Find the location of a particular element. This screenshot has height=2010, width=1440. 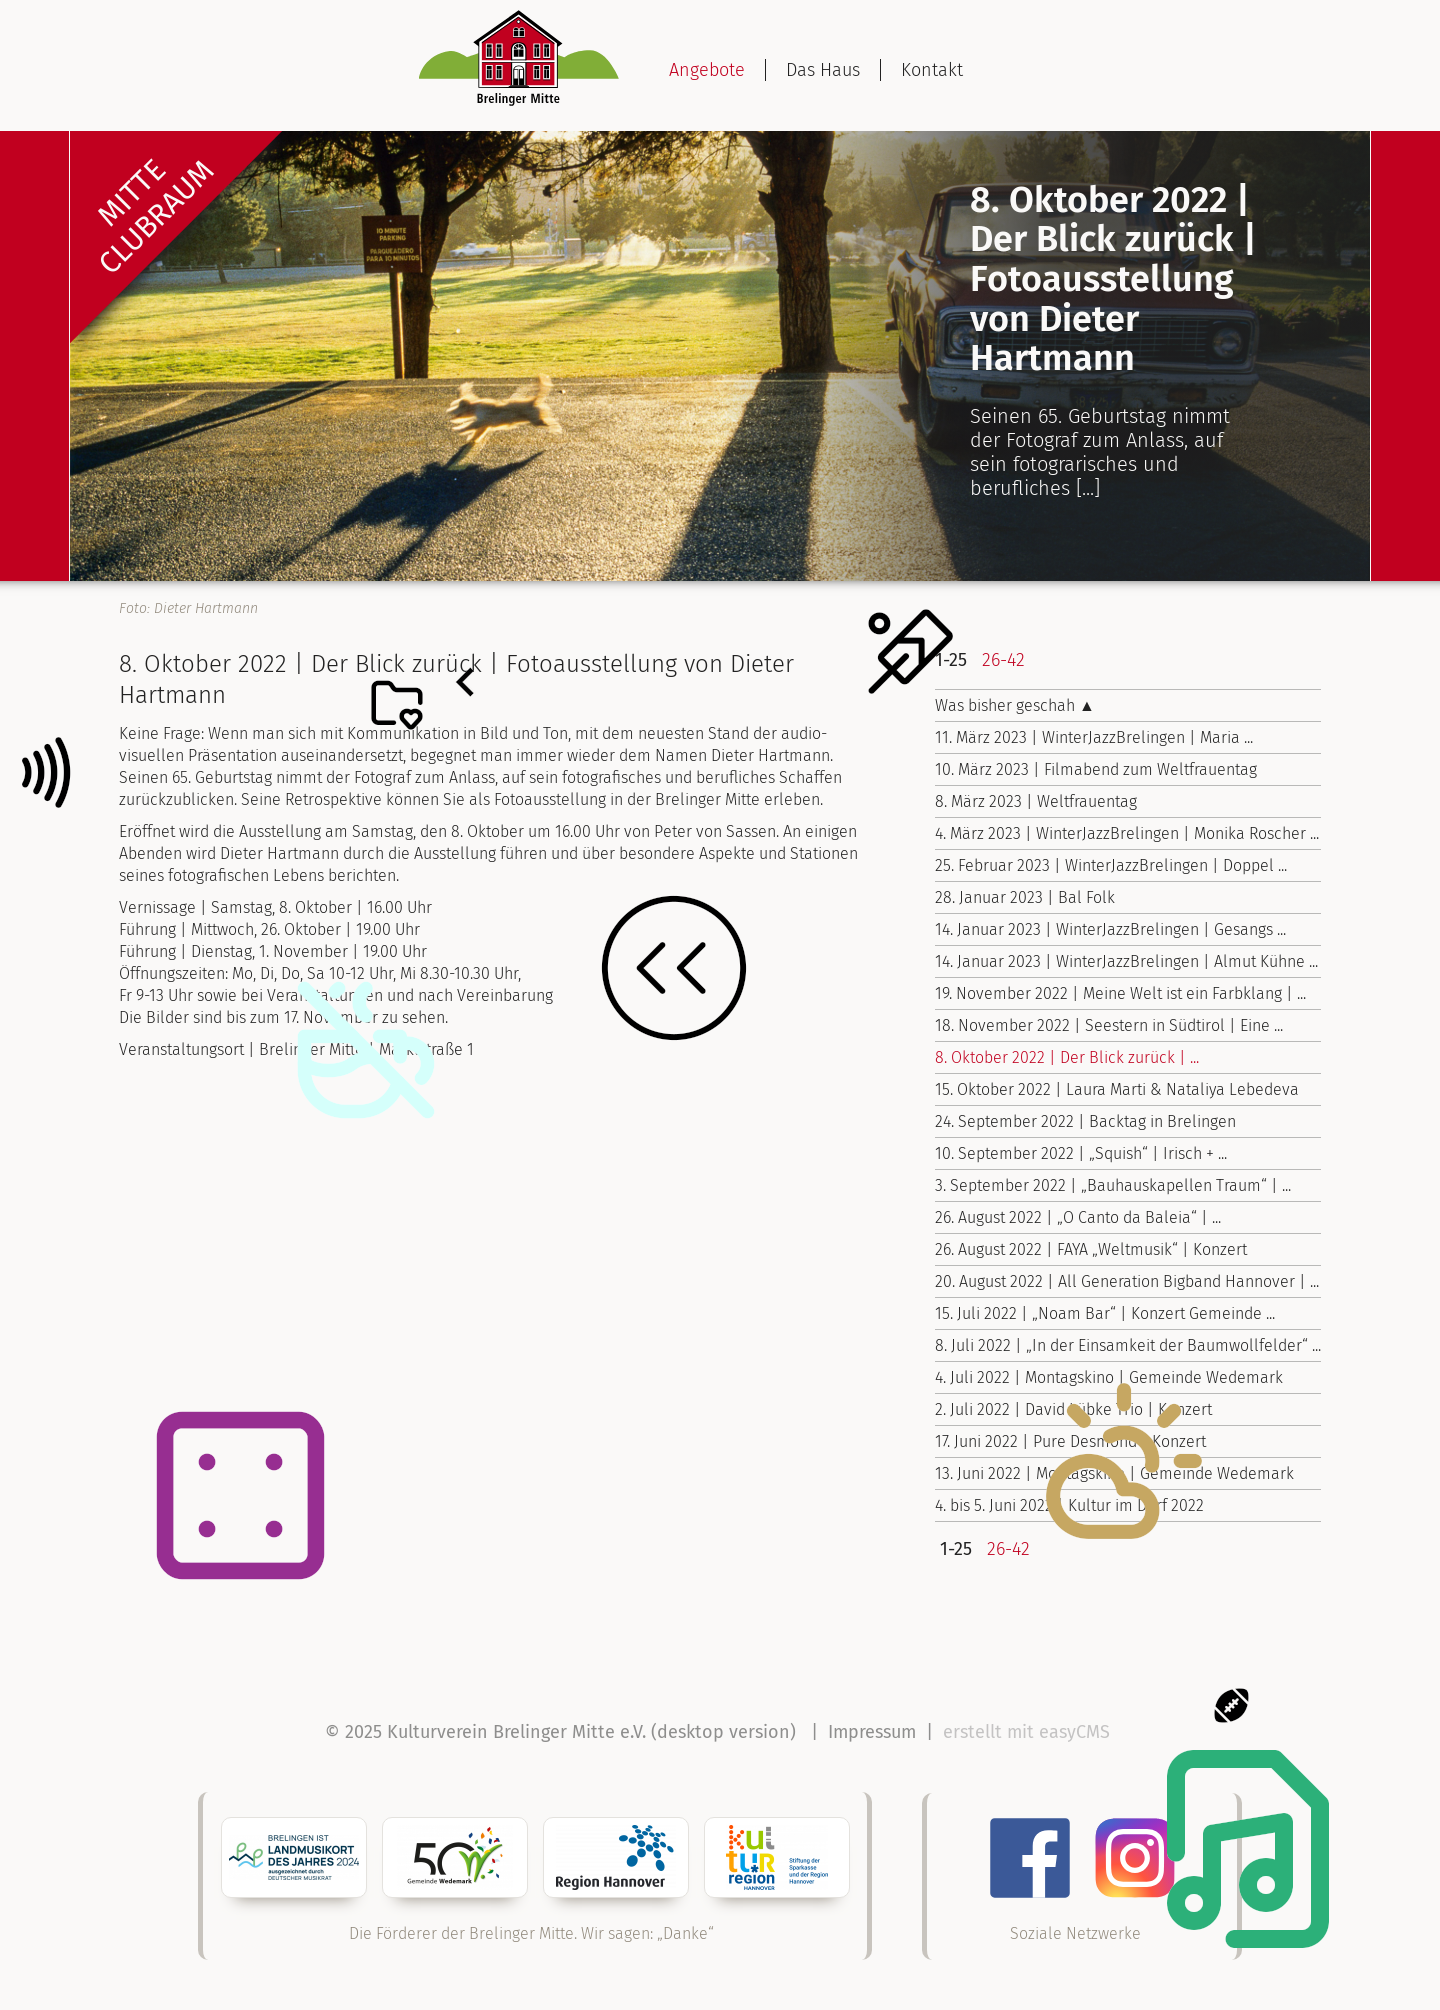

view sports scores or updates is located at coordinates (1231, 1705).